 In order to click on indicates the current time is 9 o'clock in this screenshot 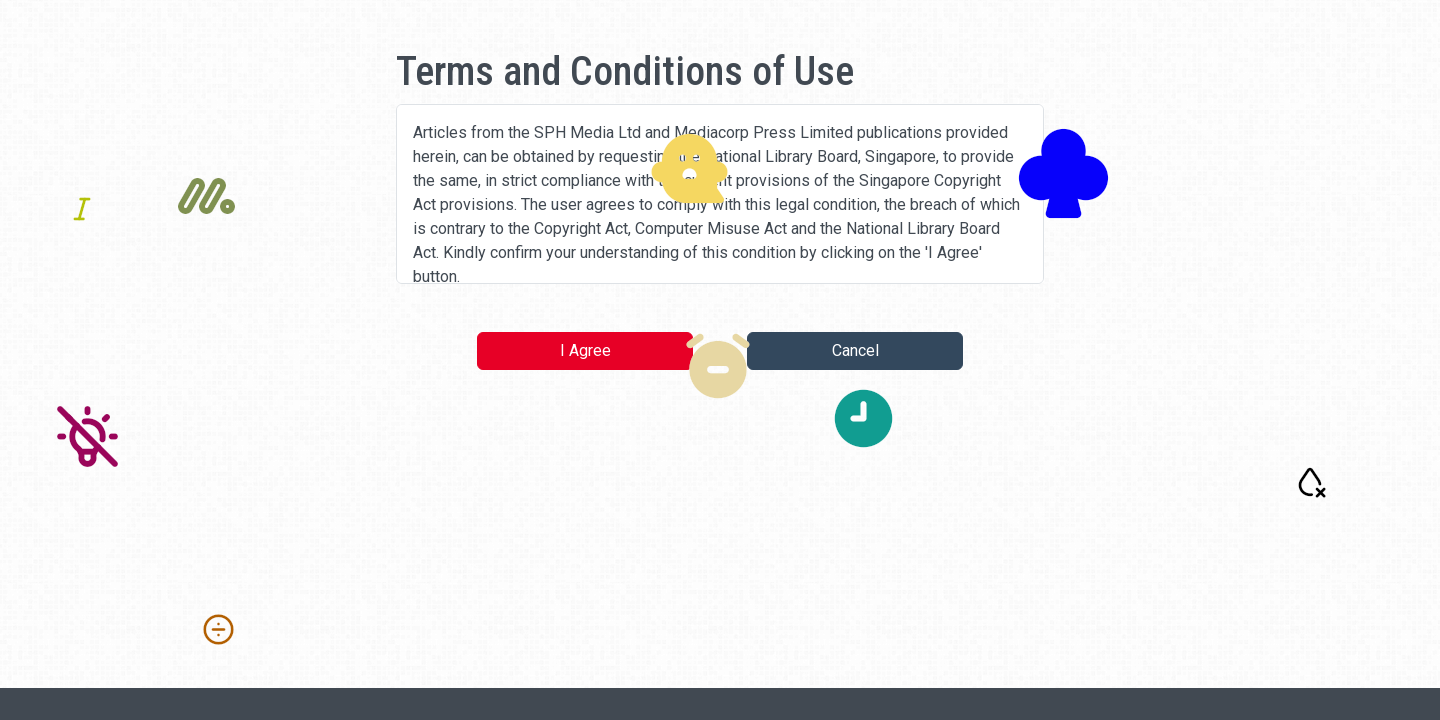, I will do `click(863, 418)`.